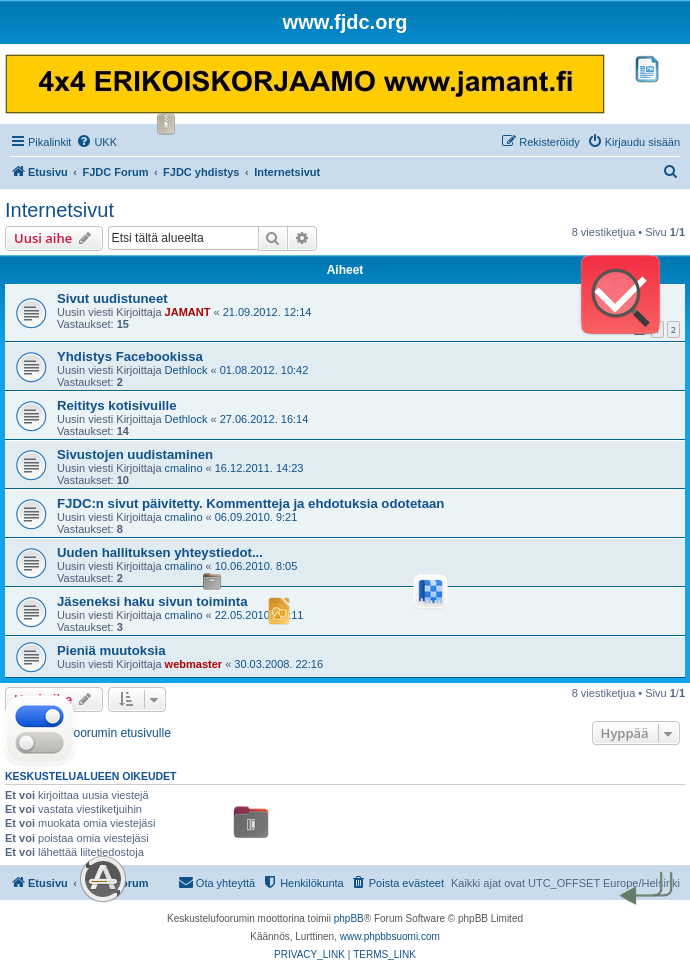 This screenshot has height=974, width=690. Describe the element at coordinates (620, 294) in the screenshot. I see `open dconf editor to modify system configuration settings` at that location.